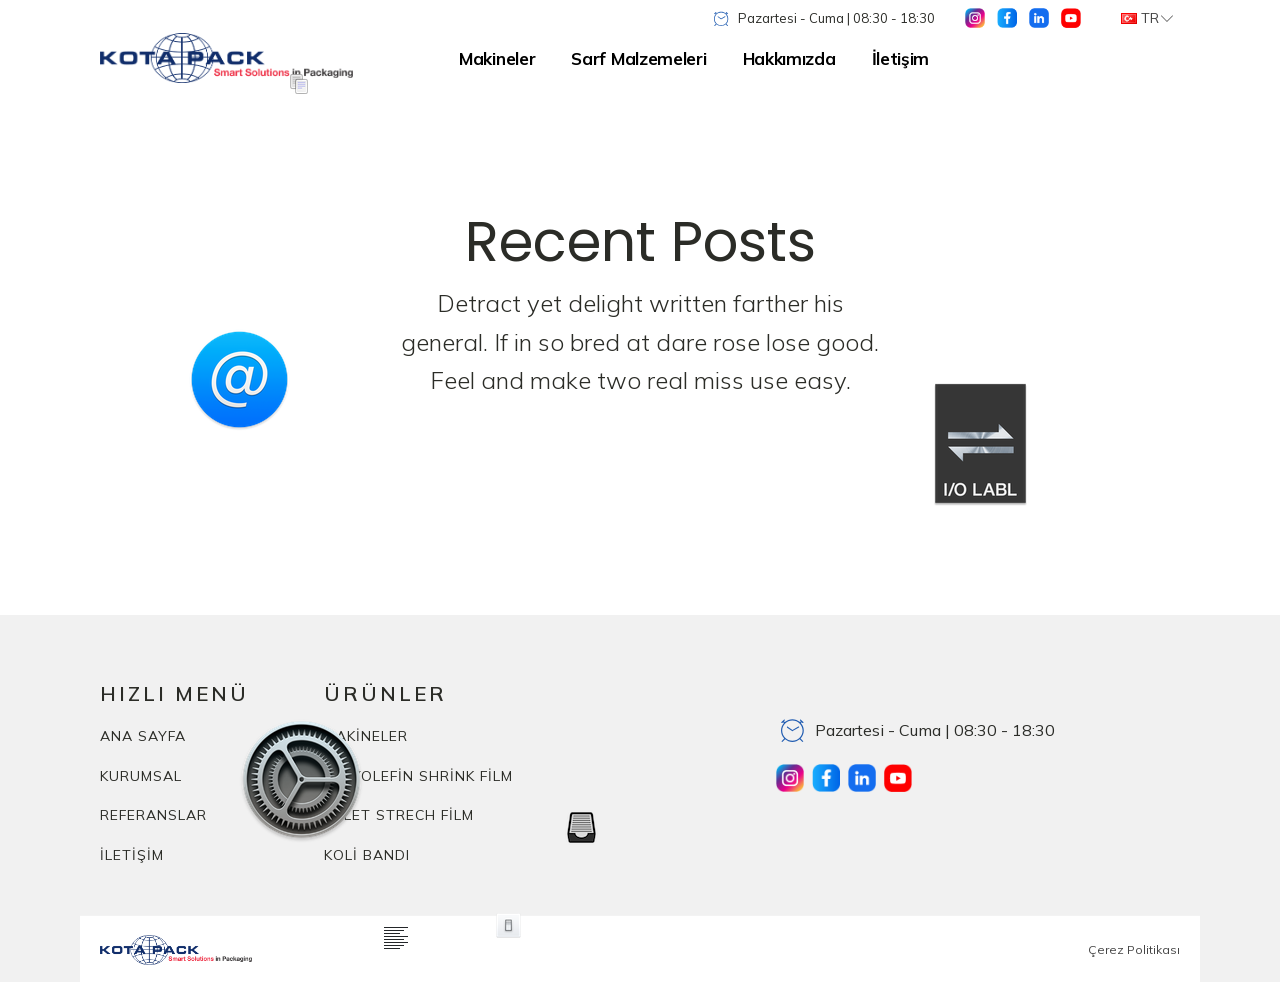 The width and height of the screenshot is (1280, 982). What do you see at coordinates (508, 925) in the screenshot?
I see `access general system settings` at bounding box center [508, 925].